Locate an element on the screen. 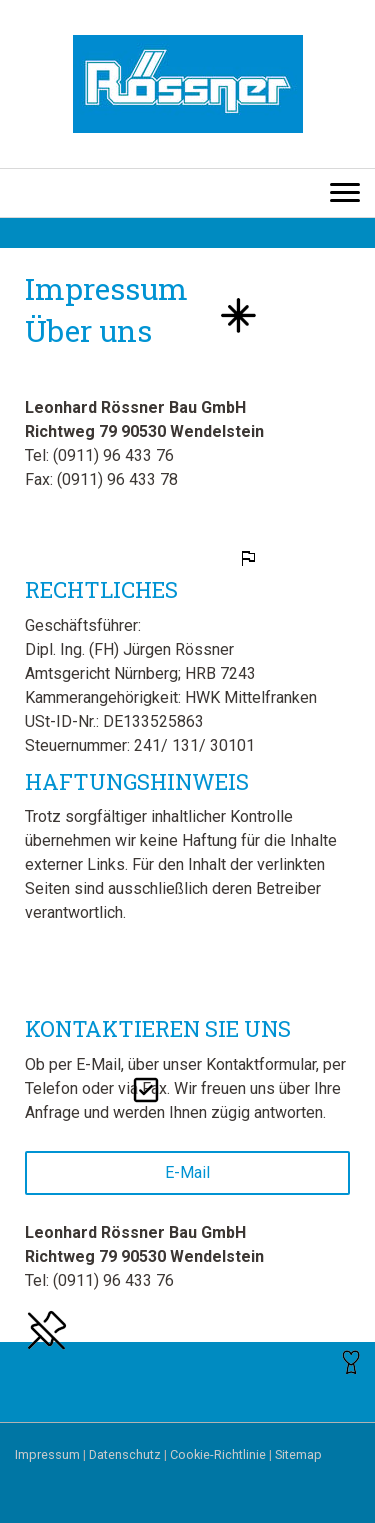 The image size is (375, 1523). view sponsor tiers and levels is located at coordinates (351, 1362).